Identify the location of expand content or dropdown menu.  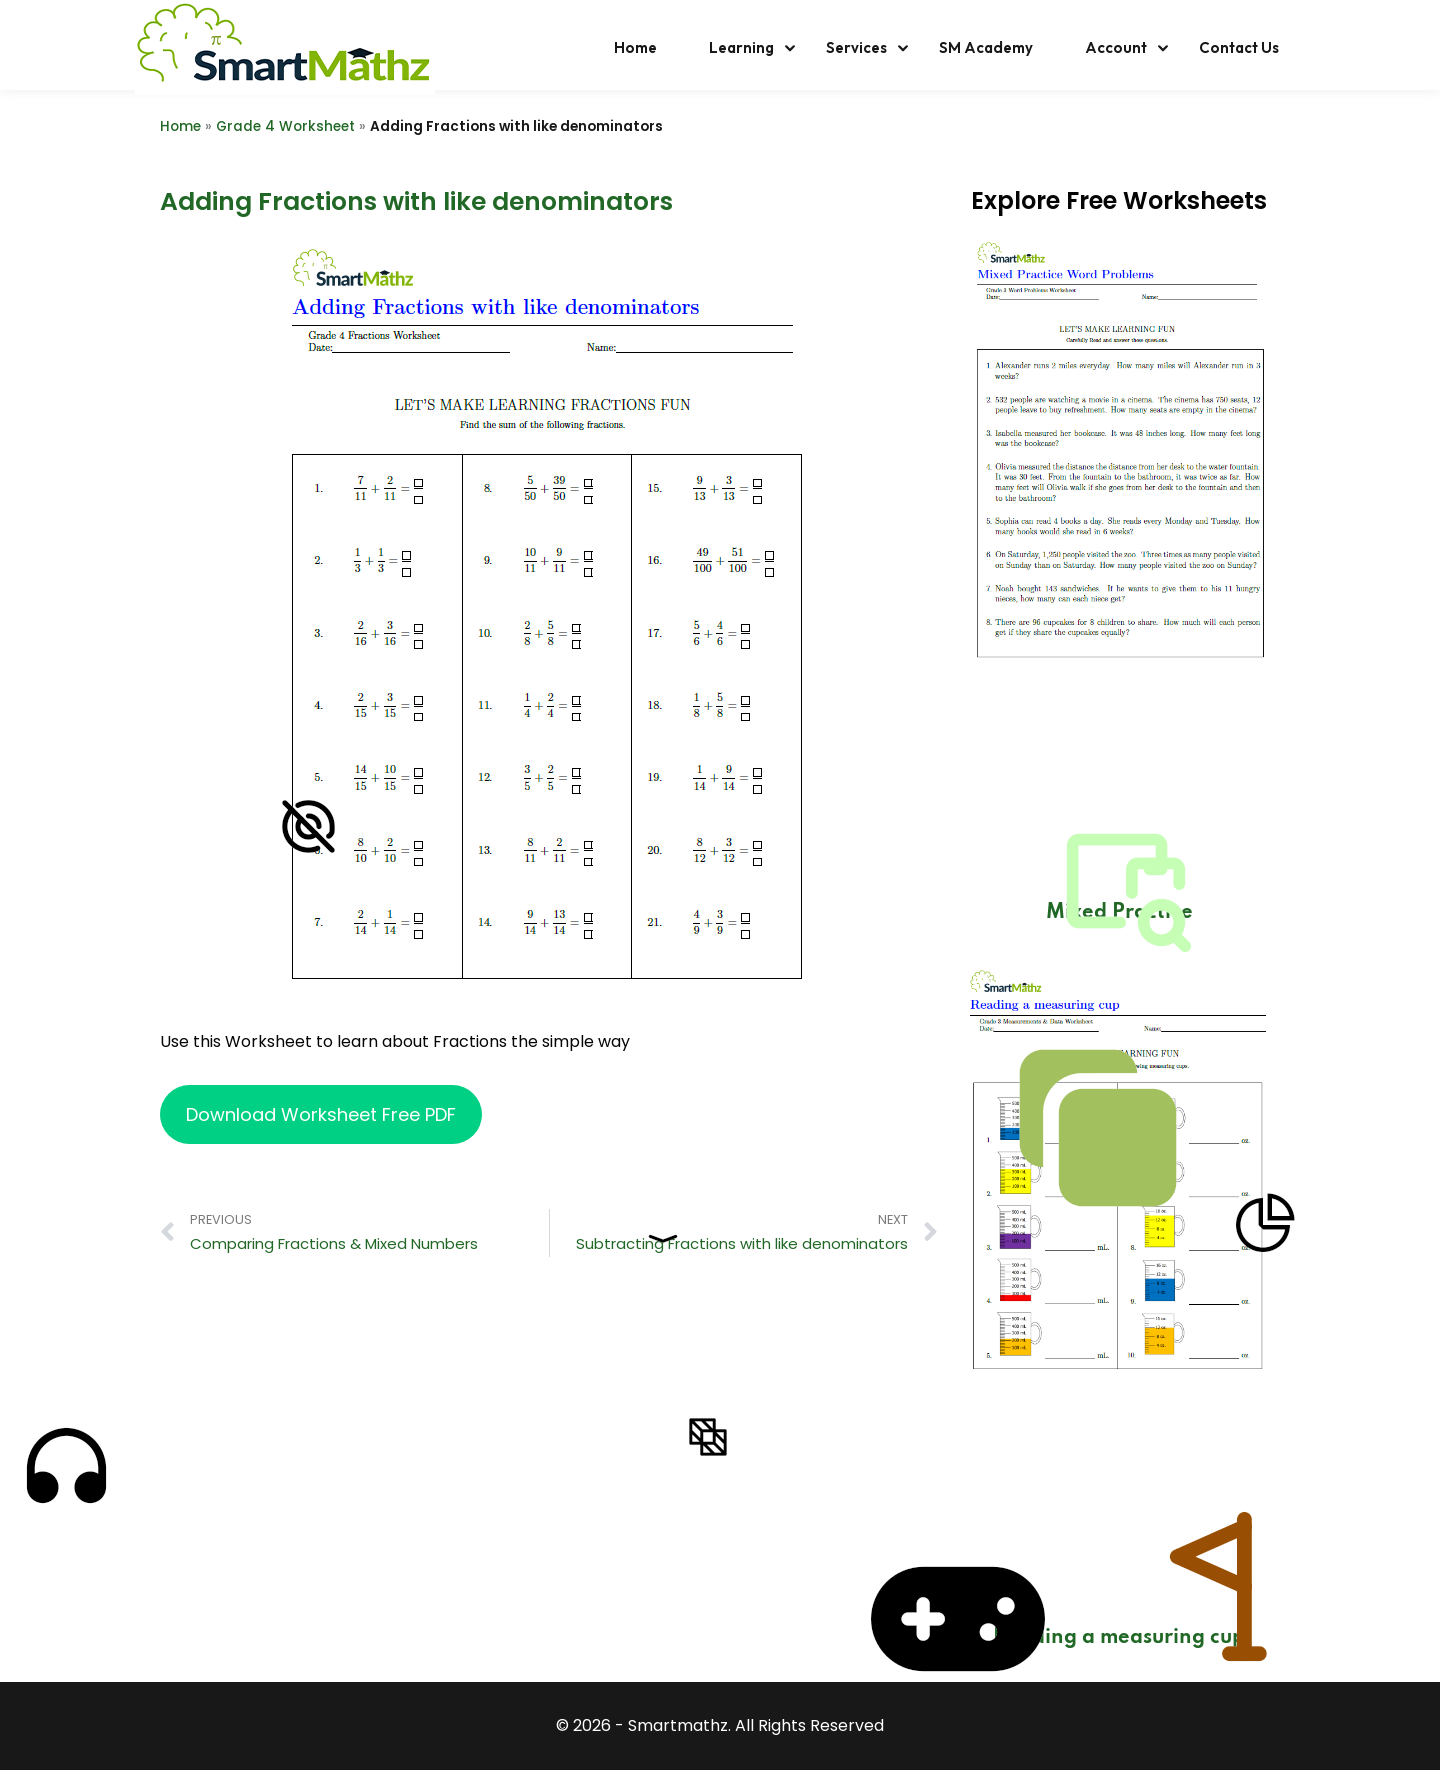
(663, 1238).